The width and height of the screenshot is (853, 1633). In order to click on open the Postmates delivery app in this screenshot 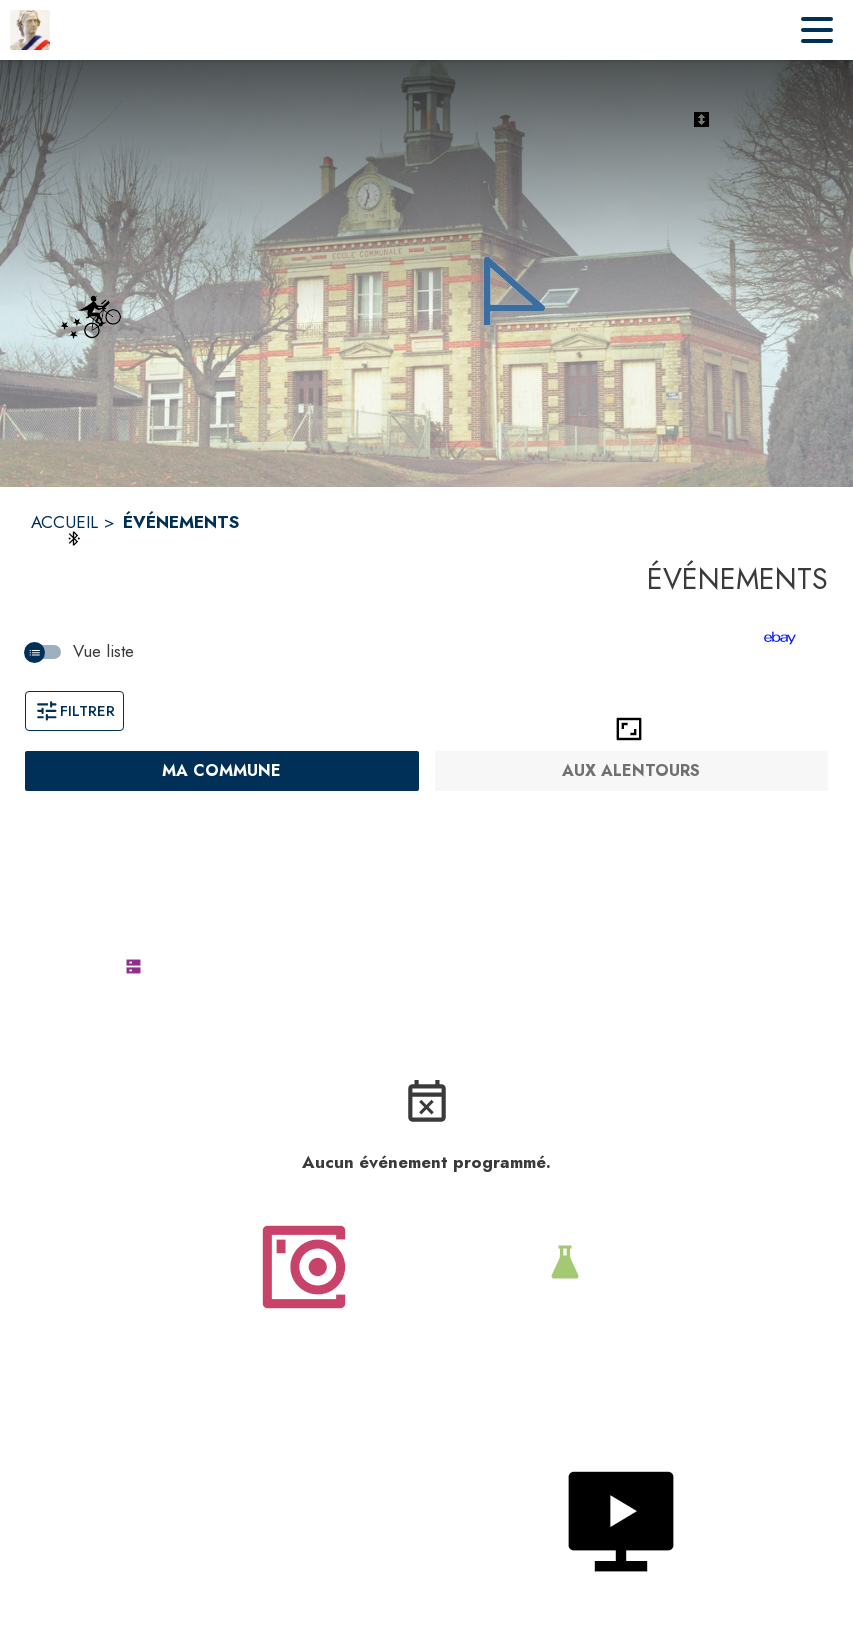, I will do `click(90, 317)`.